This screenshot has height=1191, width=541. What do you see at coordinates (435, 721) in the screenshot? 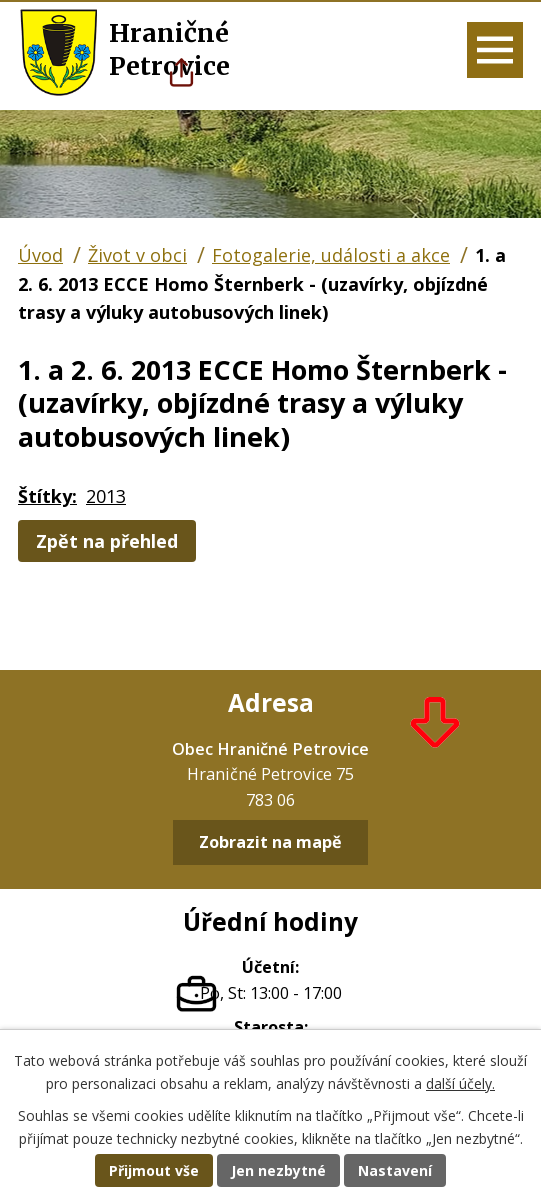
I see `download file or content` at bounding box center [435, 721].